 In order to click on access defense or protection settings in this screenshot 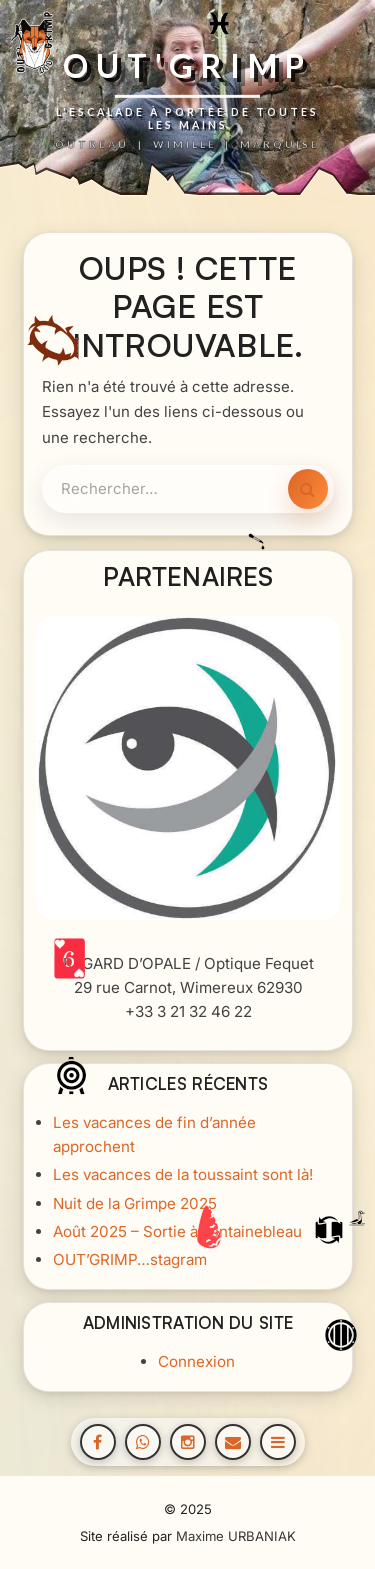, I will do `click(341, 1335)`.